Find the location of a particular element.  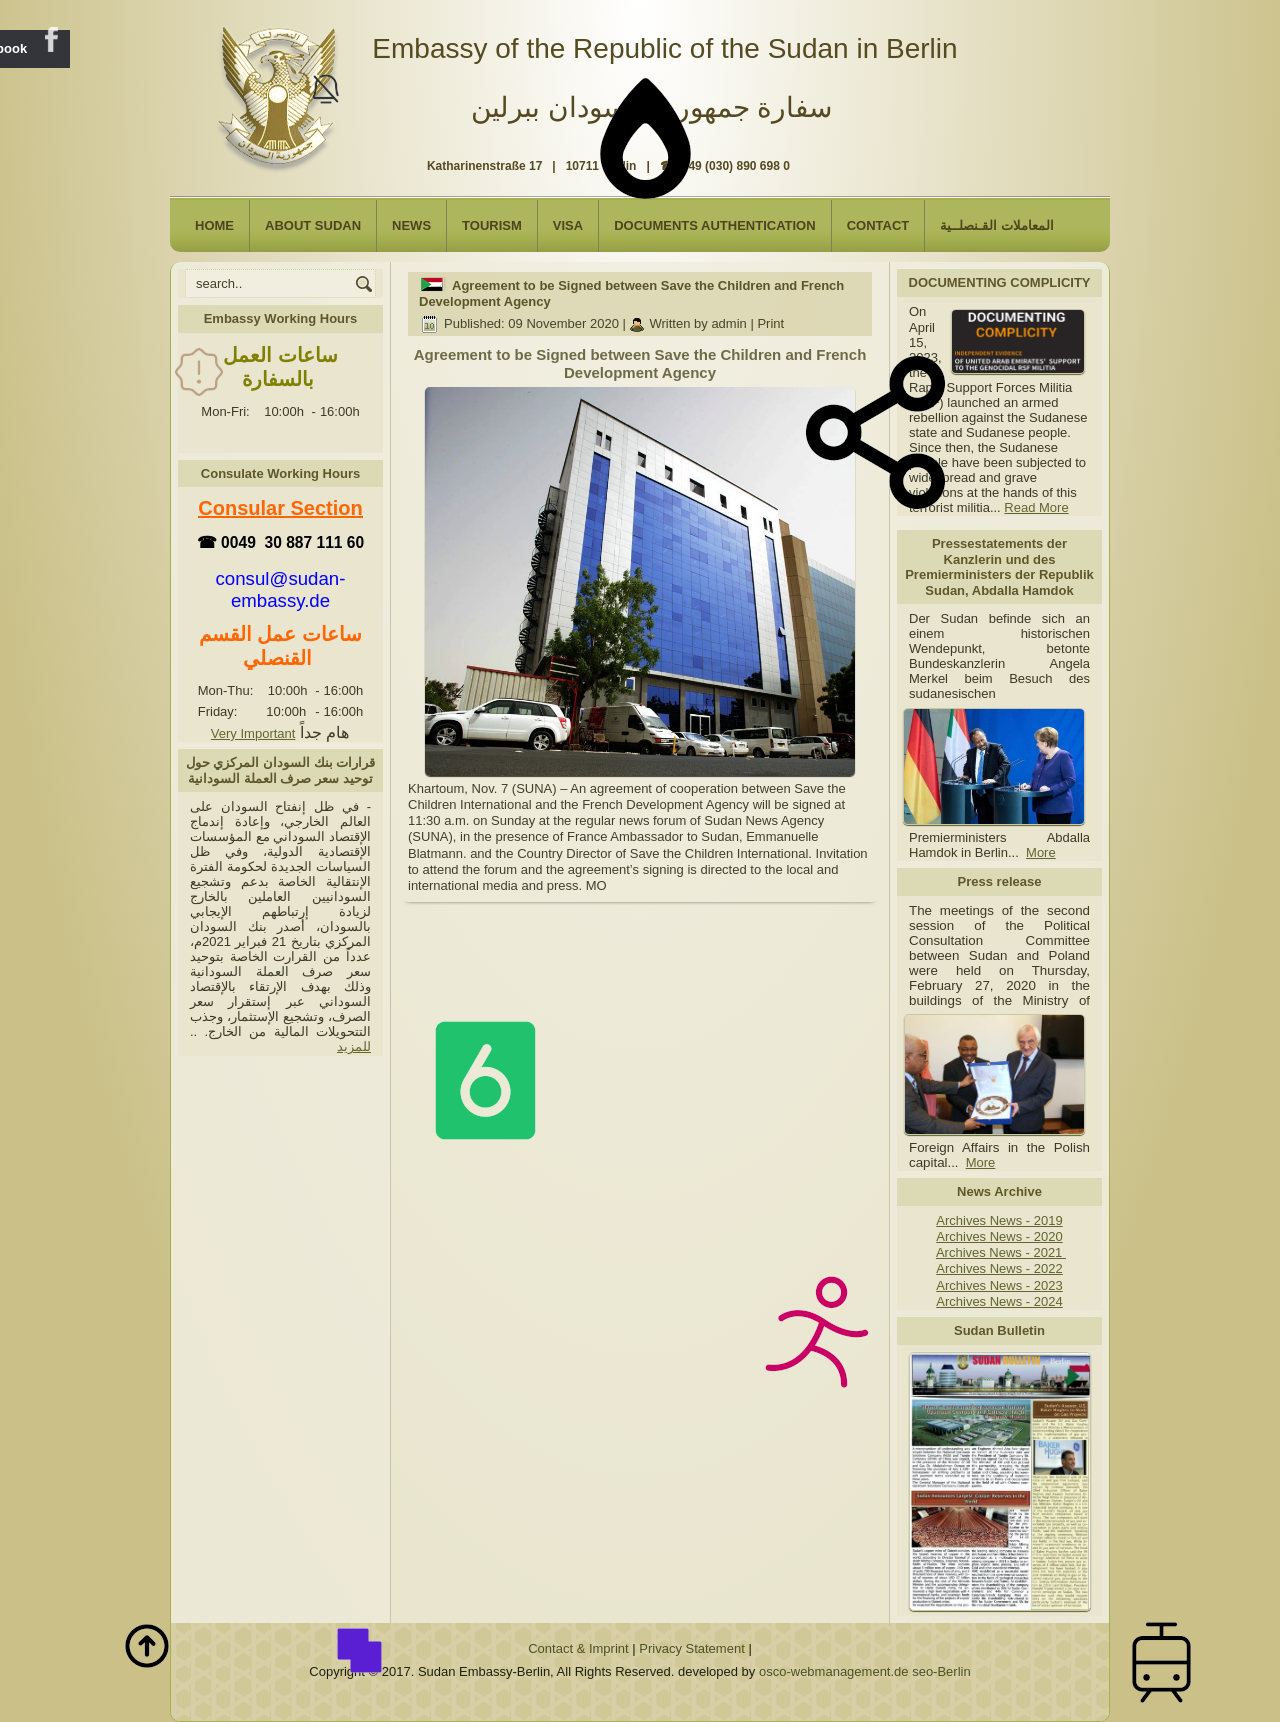

merge or unite selected layers is located at coordinates (359, 1650).